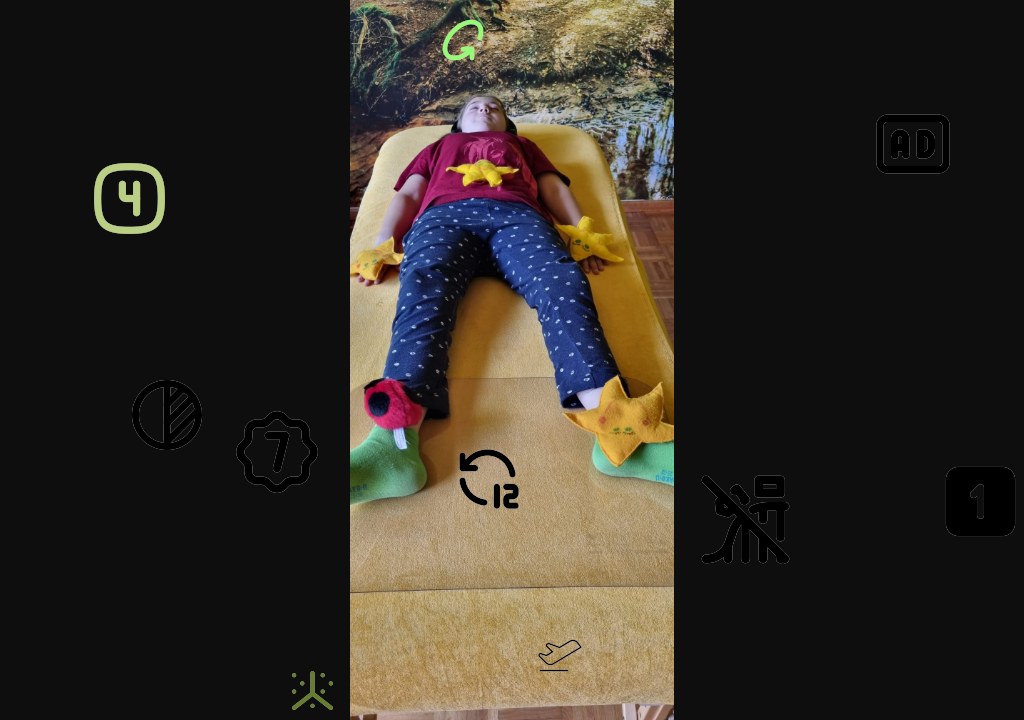  I want to click on rotate object 360 degrees, so click(463, 40).